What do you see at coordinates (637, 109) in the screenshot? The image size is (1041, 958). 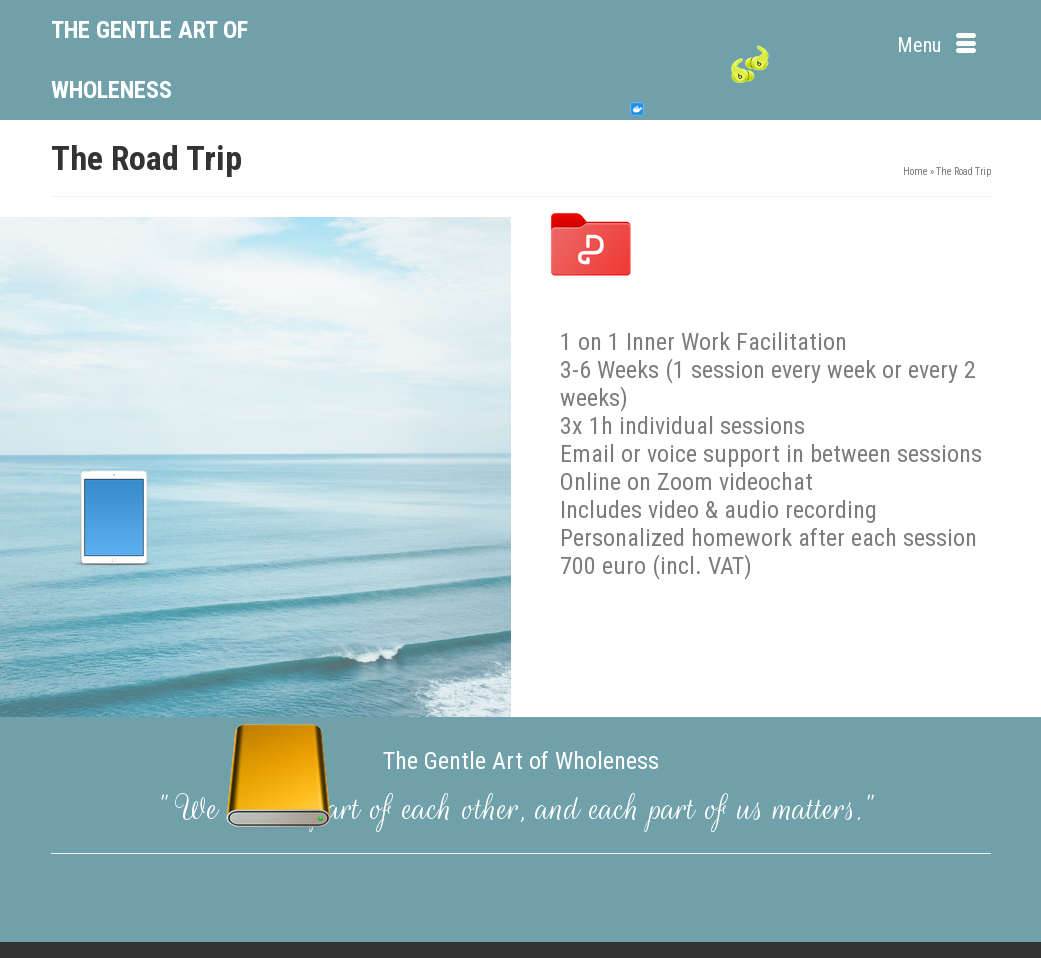 I see `open Docker desktop application` at bounding box center [637, 109].